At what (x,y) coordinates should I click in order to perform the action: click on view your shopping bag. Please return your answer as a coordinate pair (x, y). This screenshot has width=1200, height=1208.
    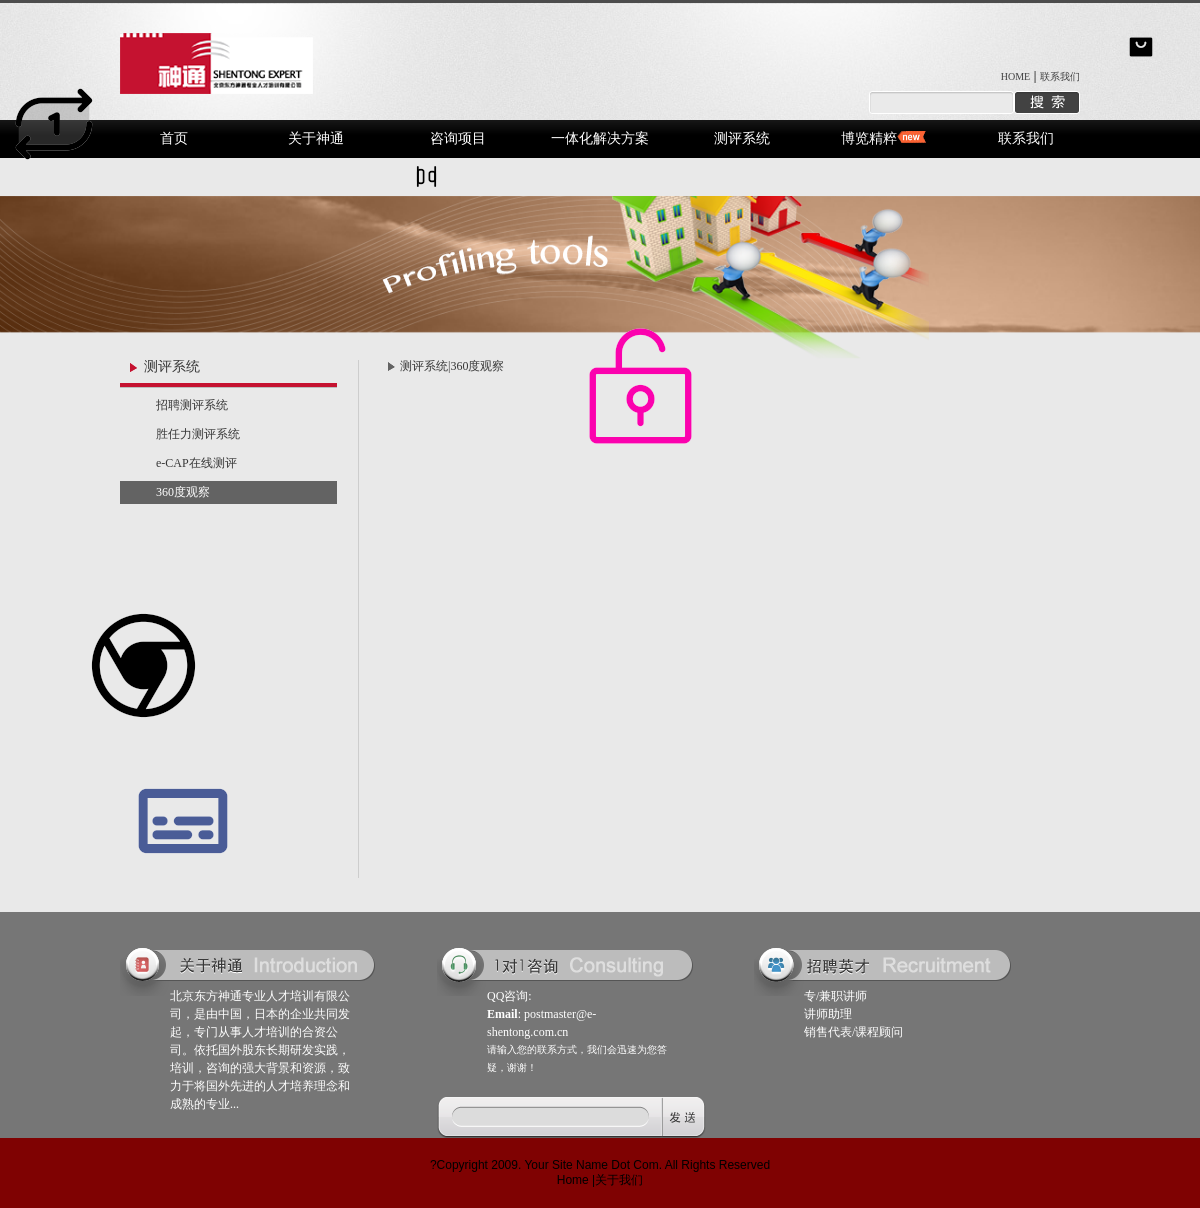
    Looking at the image, I should click on (1141, 47).